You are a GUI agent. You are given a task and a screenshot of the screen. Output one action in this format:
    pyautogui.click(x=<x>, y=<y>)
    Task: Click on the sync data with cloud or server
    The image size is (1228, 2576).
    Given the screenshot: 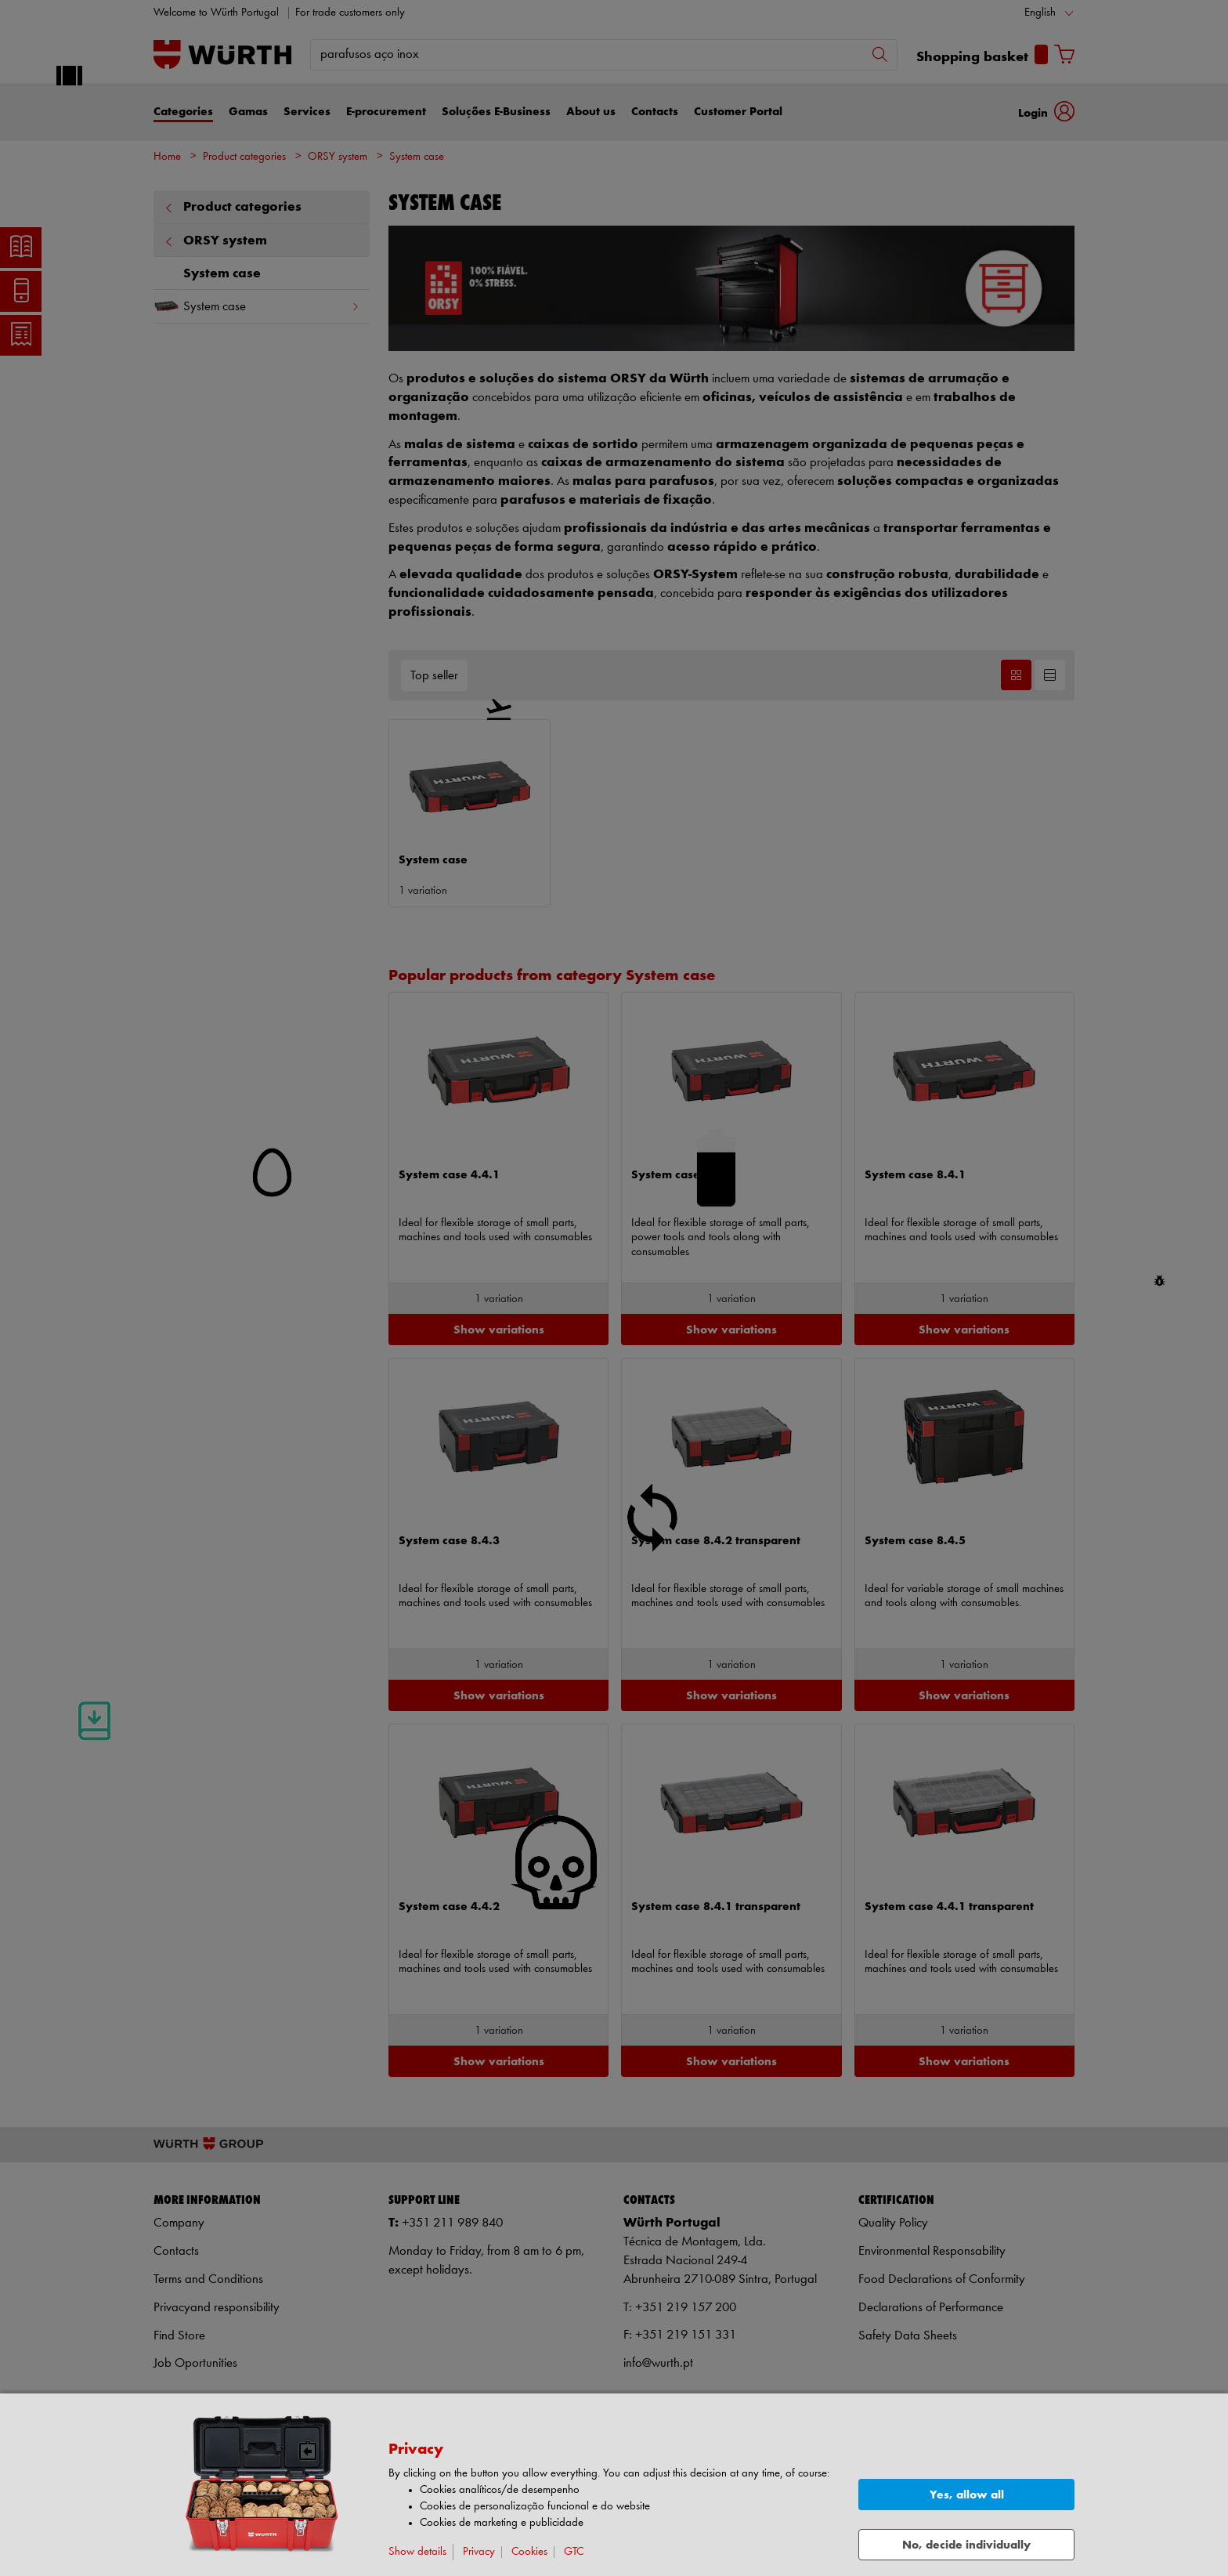 What is the action you would take?
    pyautogui.click(x=652, y=1518)
    